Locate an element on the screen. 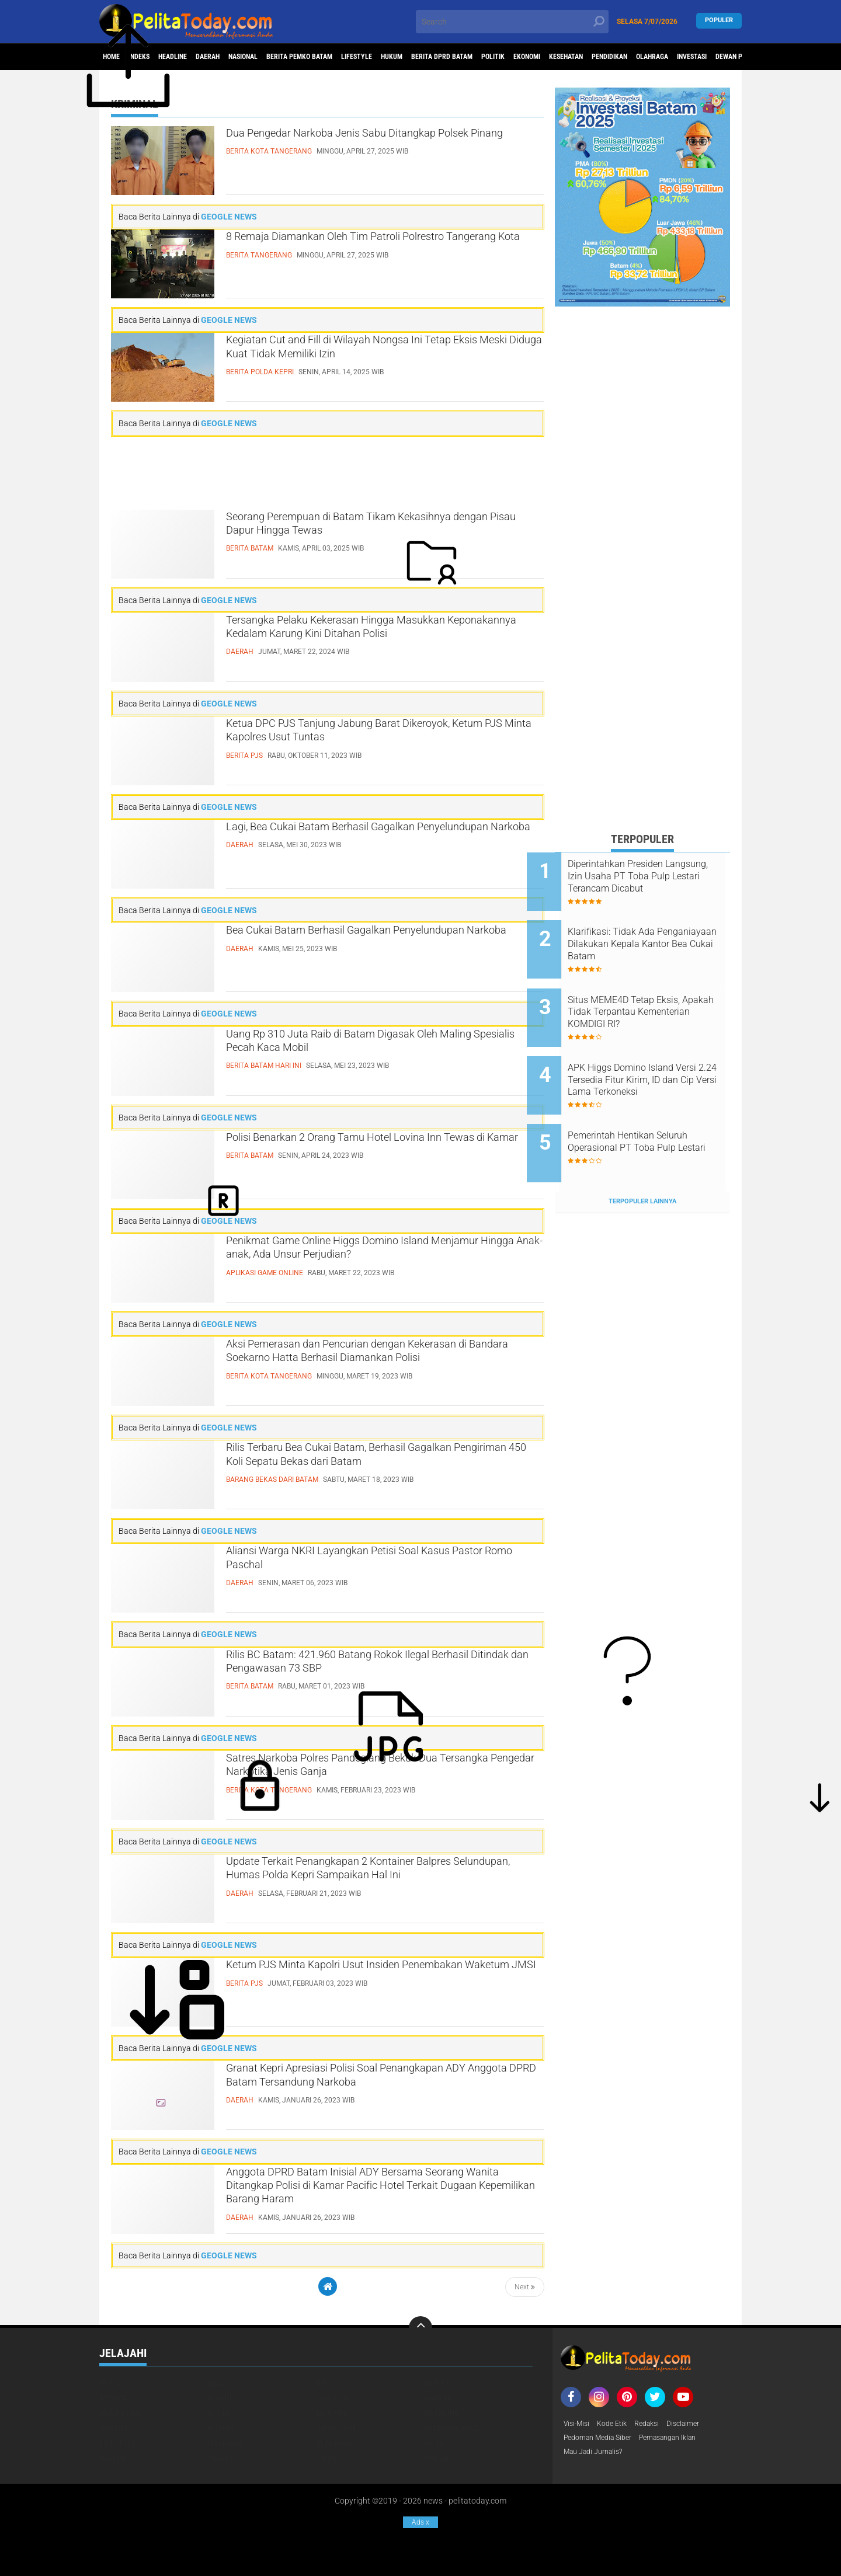 The image size is (841, 2576). access help or support information is located at coordinates (627, 1669).